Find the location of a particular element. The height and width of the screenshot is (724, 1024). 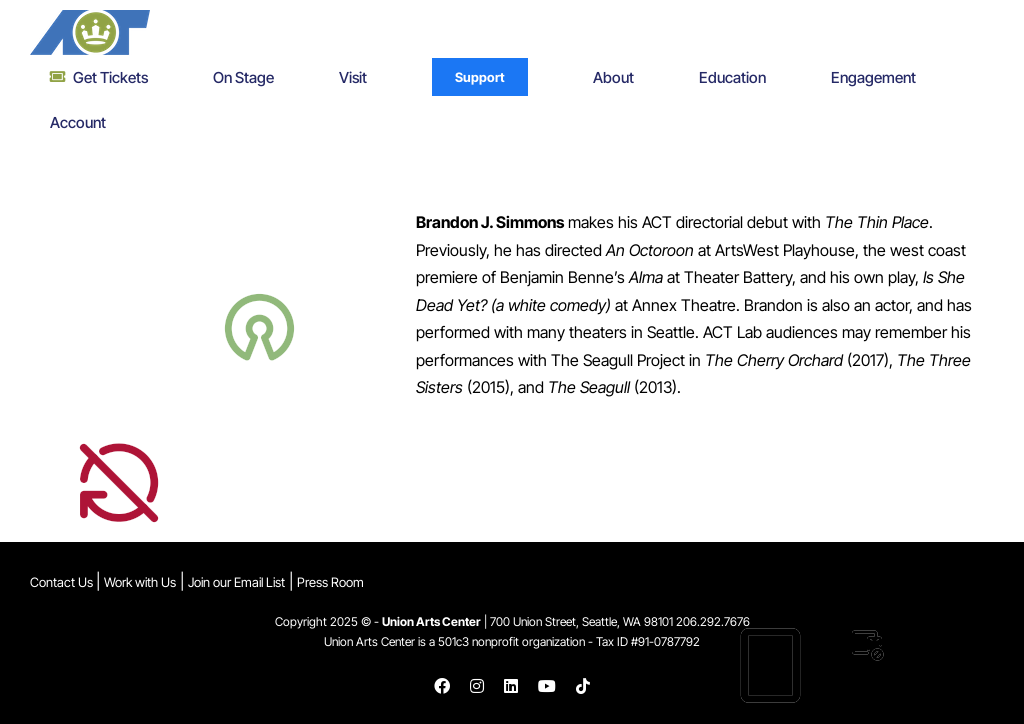

switch to single column layout is located at coordinates (770, 665).